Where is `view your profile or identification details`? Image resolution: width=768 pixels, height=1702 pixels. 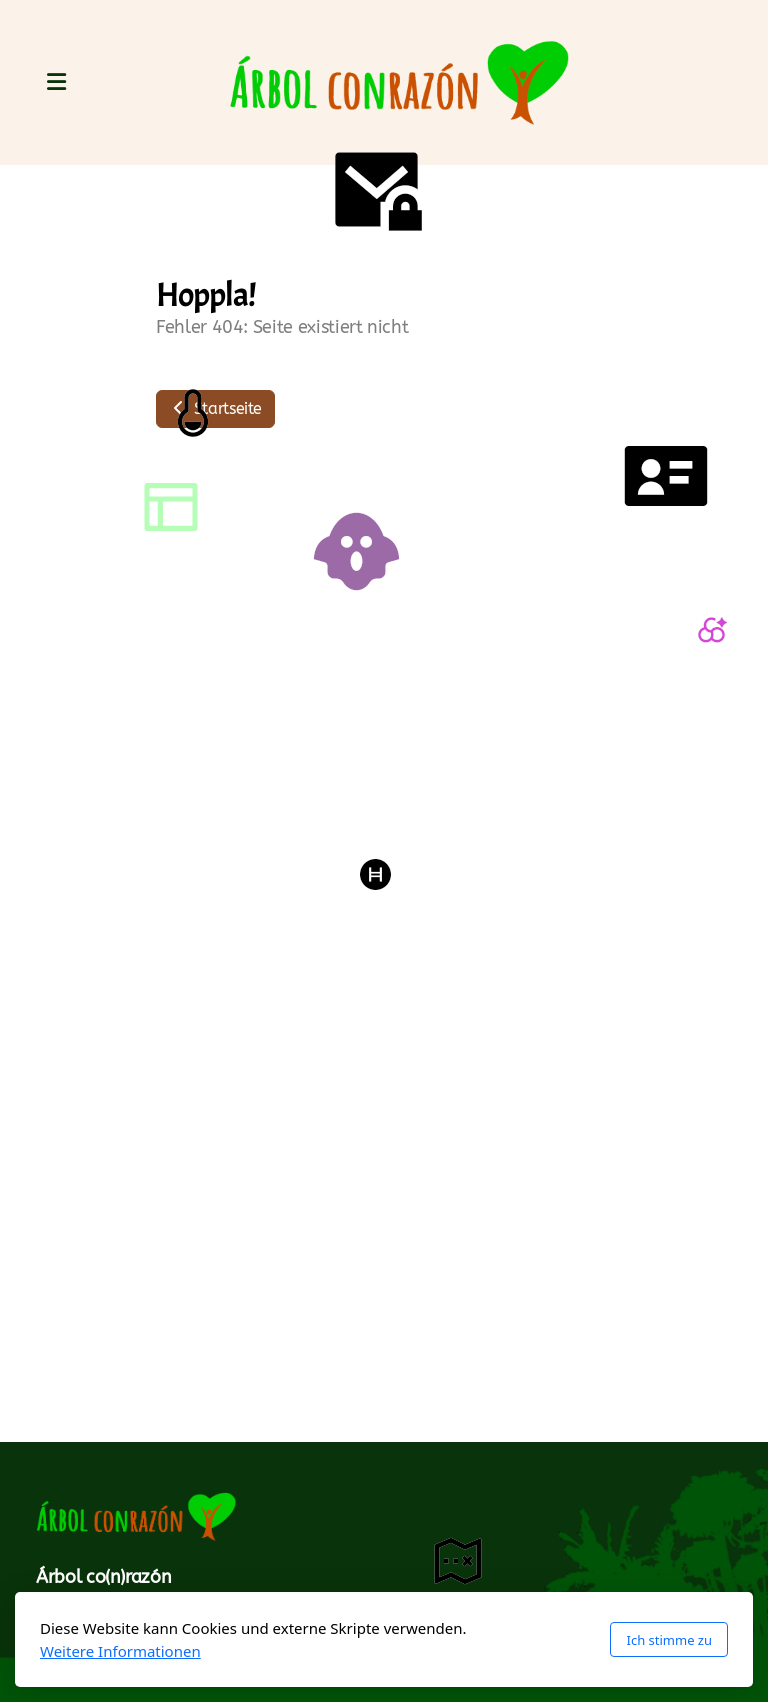 view your profile or identification details is located at coordinates (666, 476).